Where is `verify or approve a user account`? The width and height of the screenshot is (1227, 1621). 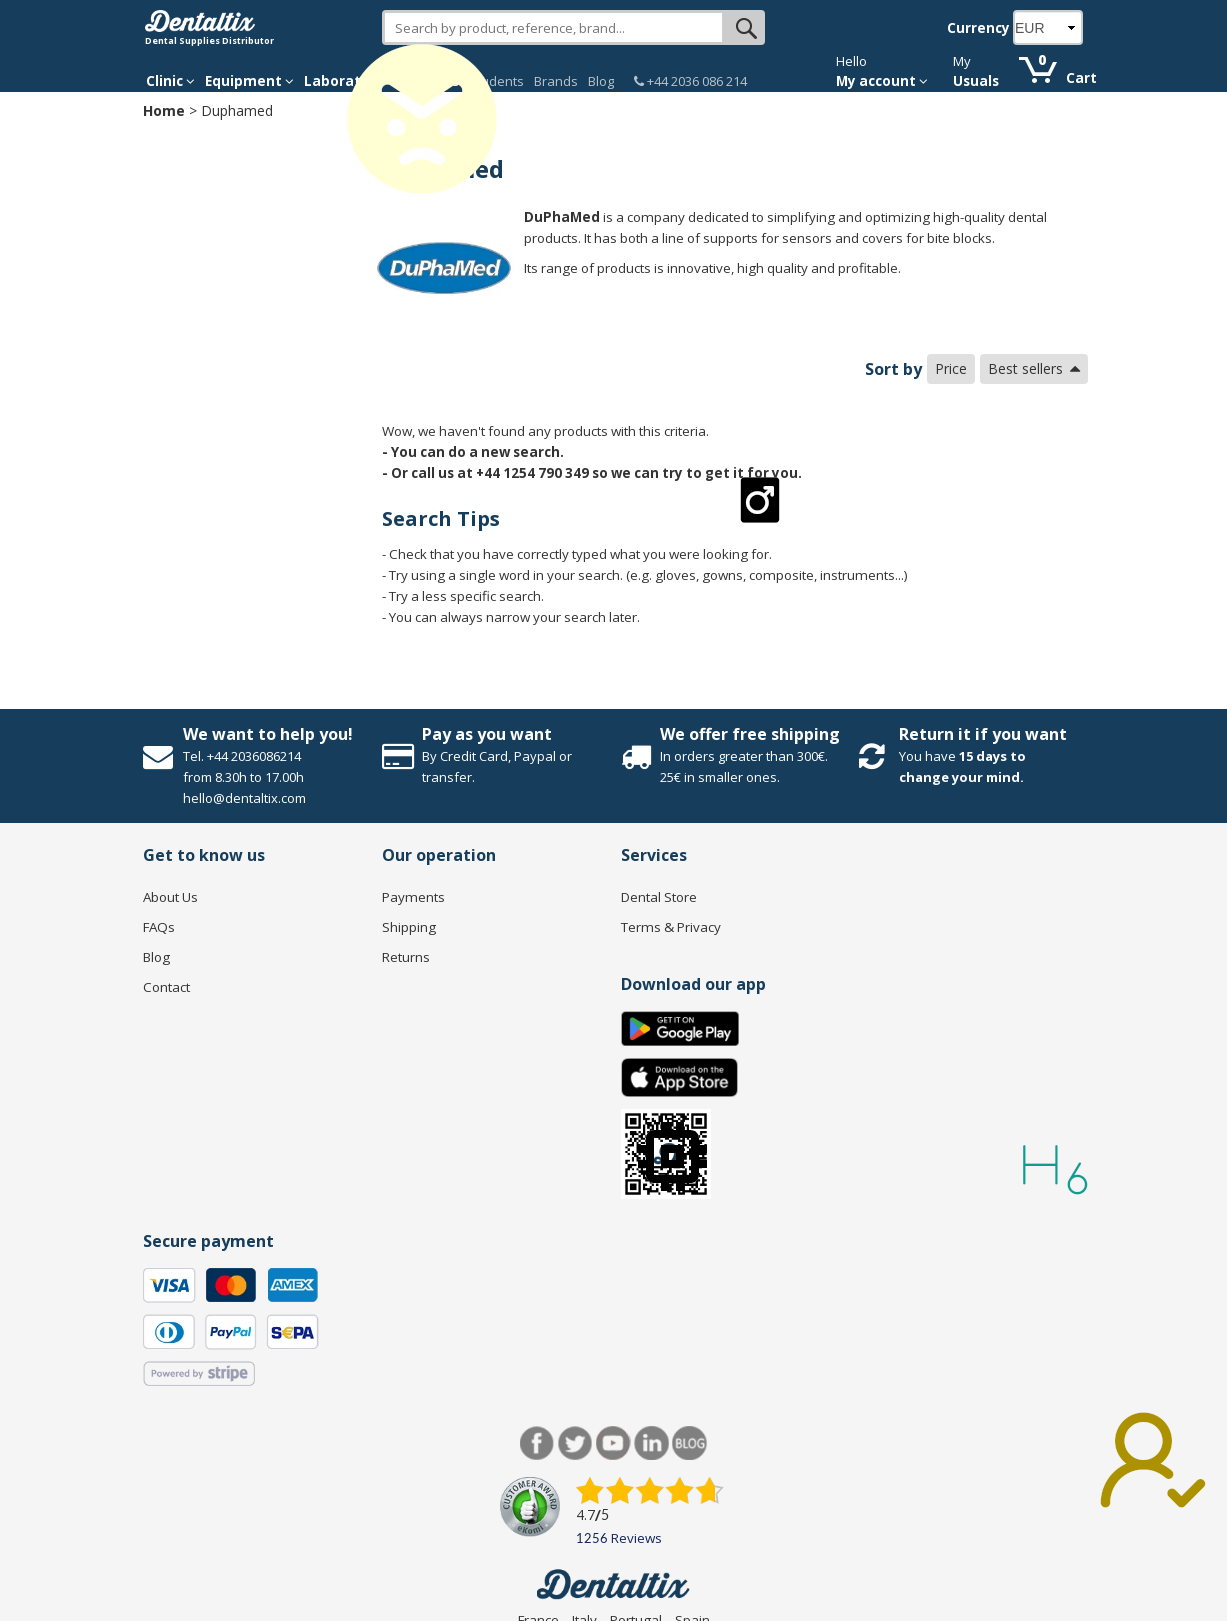
verify or approve a user account is located at coordinates (1153, 1460).